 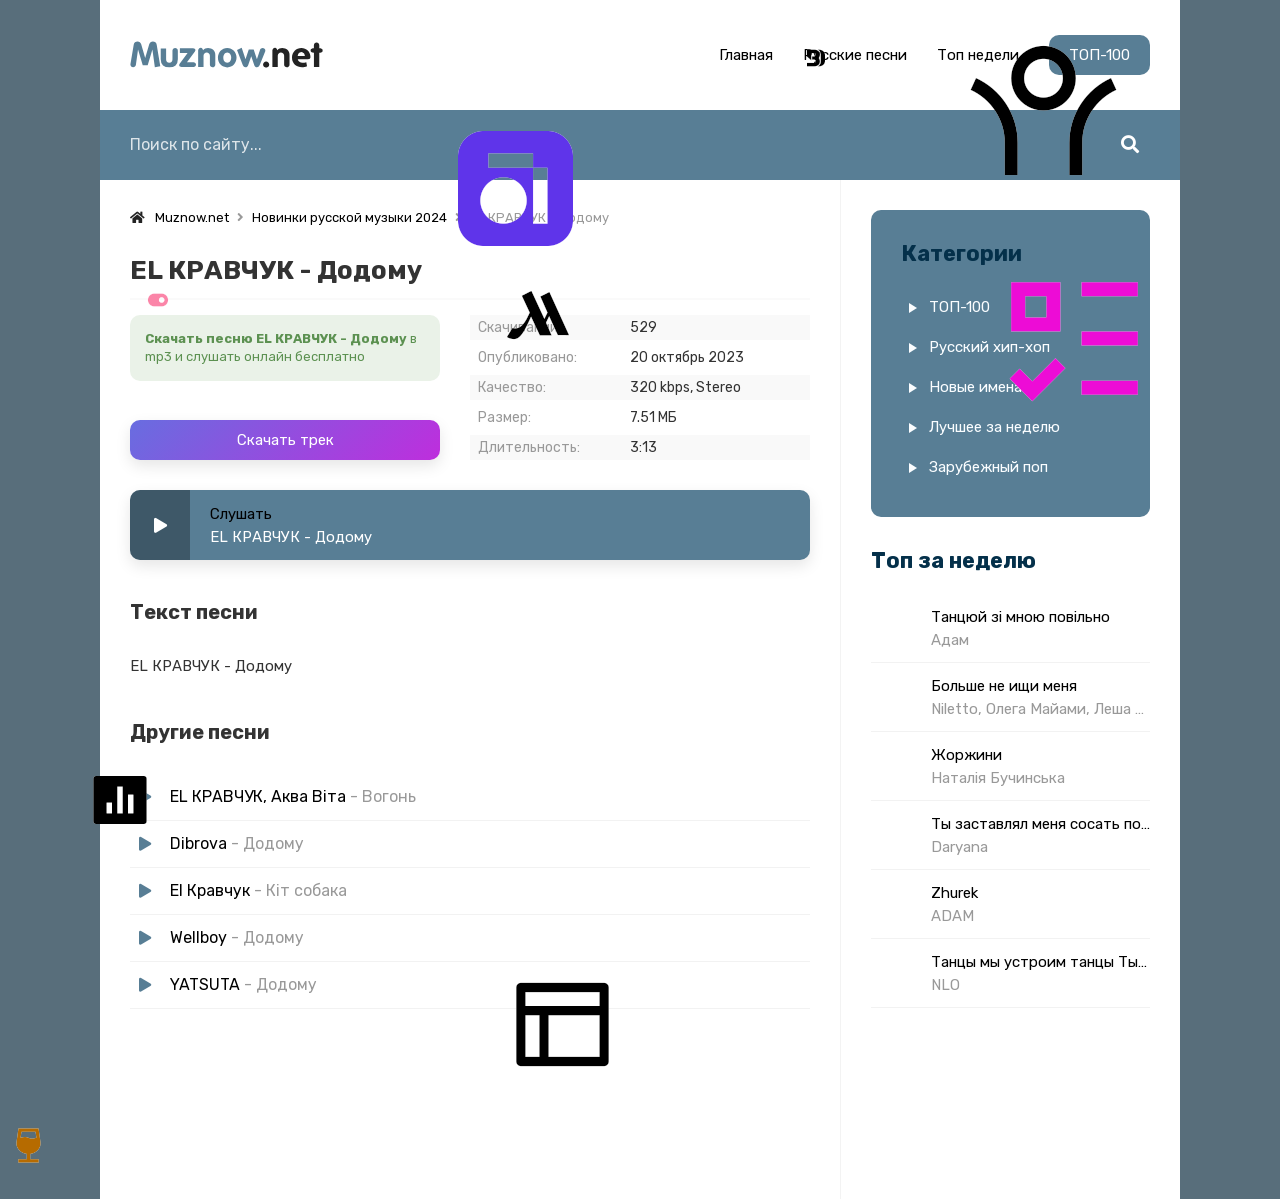 I want to click on switch to sidebar layout view, so click(x=562, y=1024).